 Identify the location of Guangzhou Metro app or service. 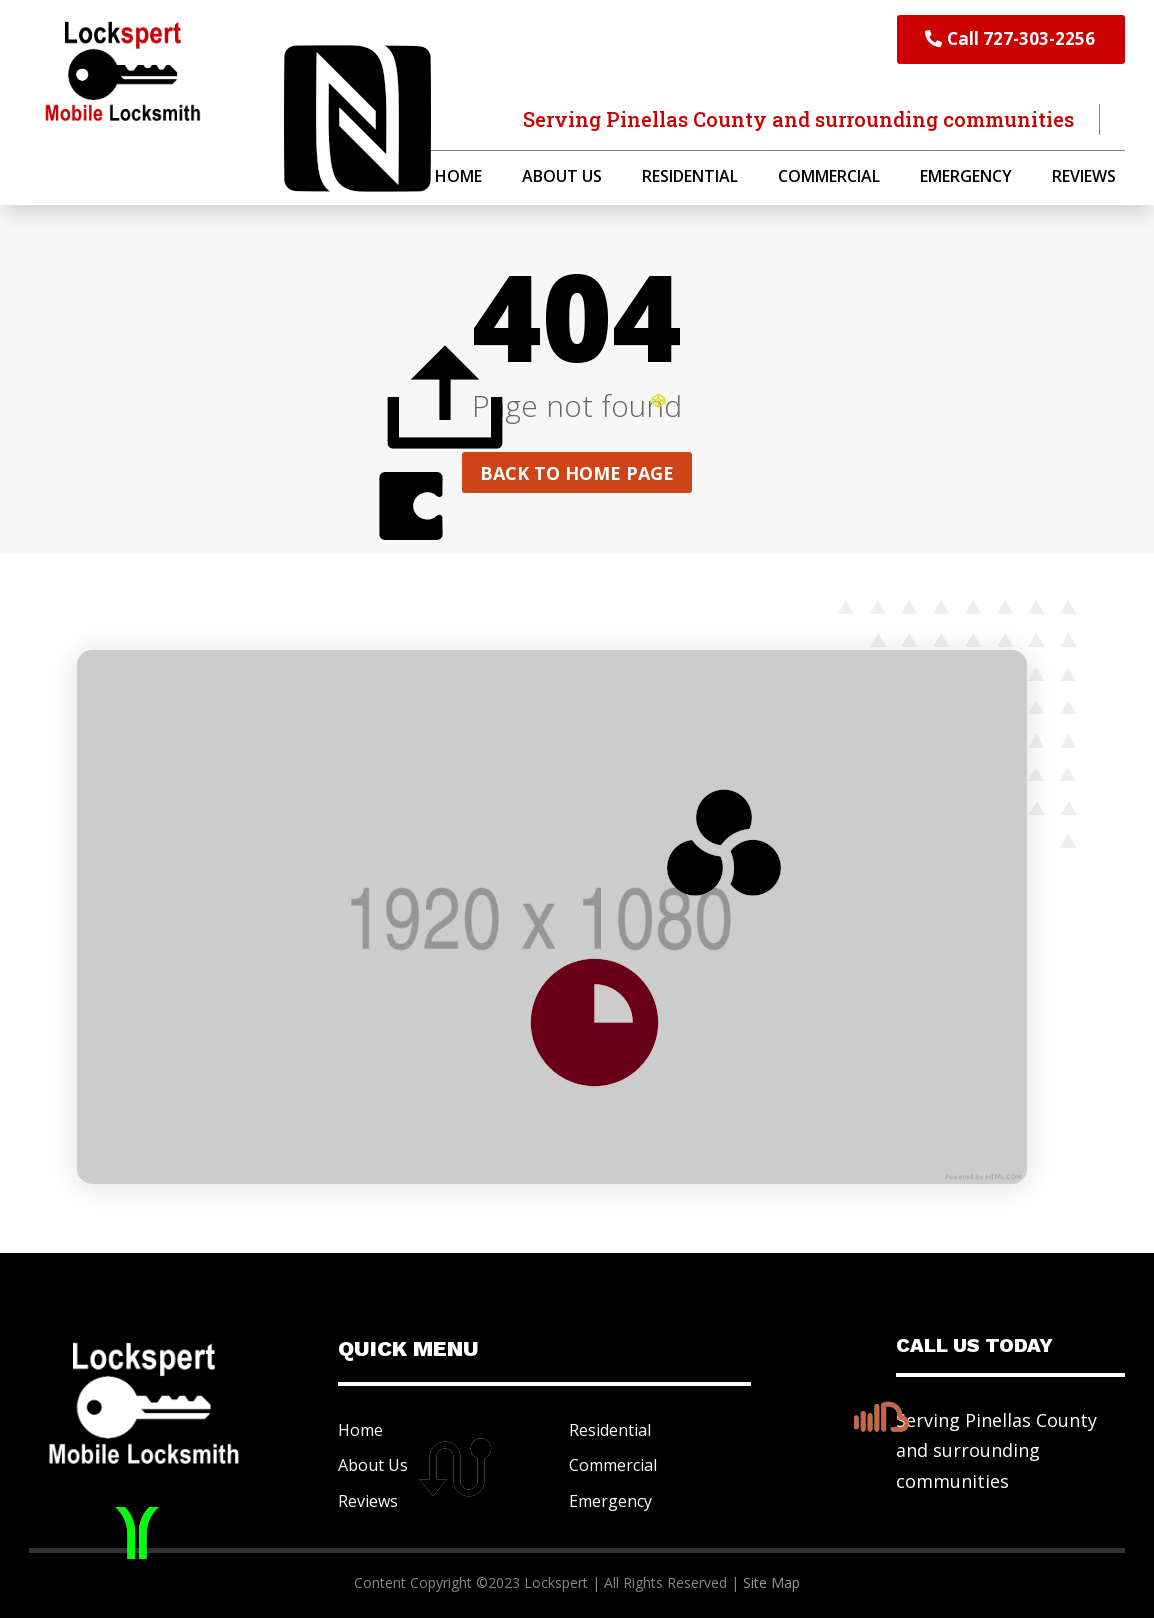
(137, 1533).